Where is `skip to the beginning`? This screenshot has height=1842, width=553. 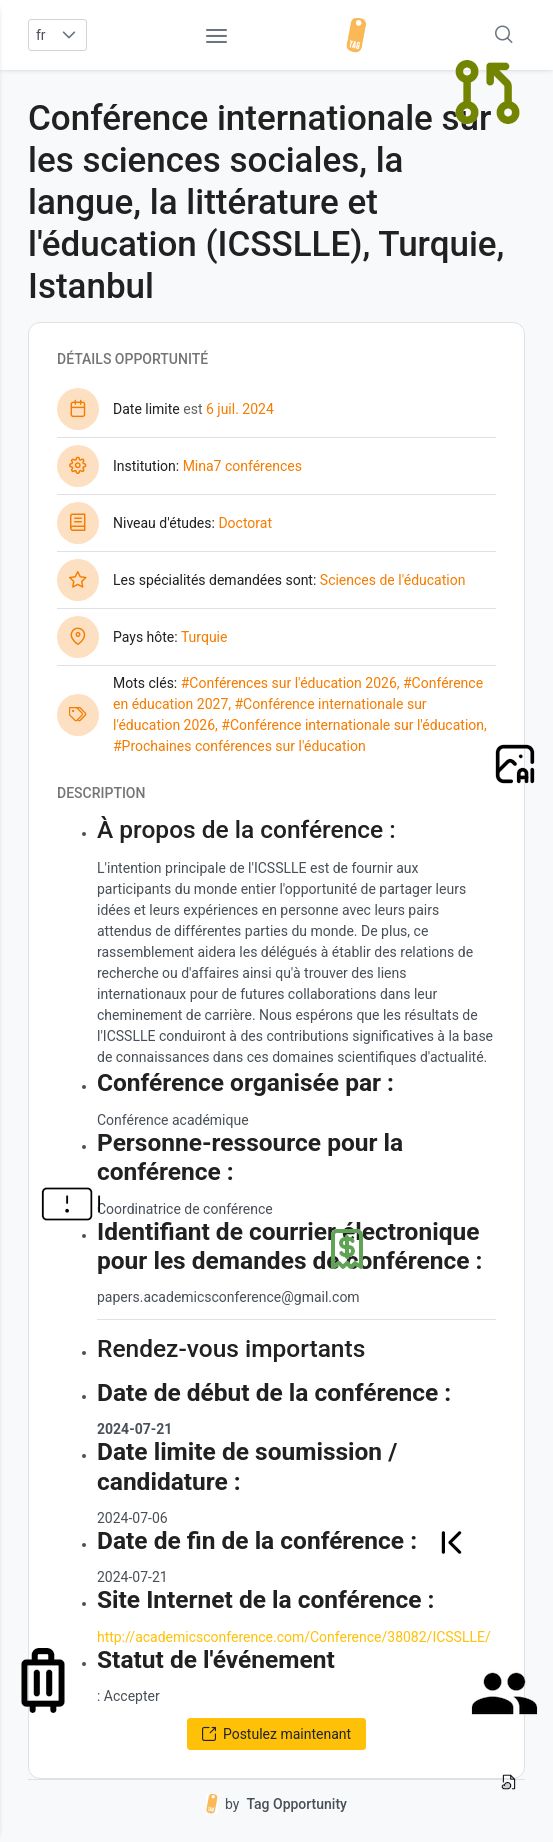
skip to the beginning is located at coordinates (451, 1542).